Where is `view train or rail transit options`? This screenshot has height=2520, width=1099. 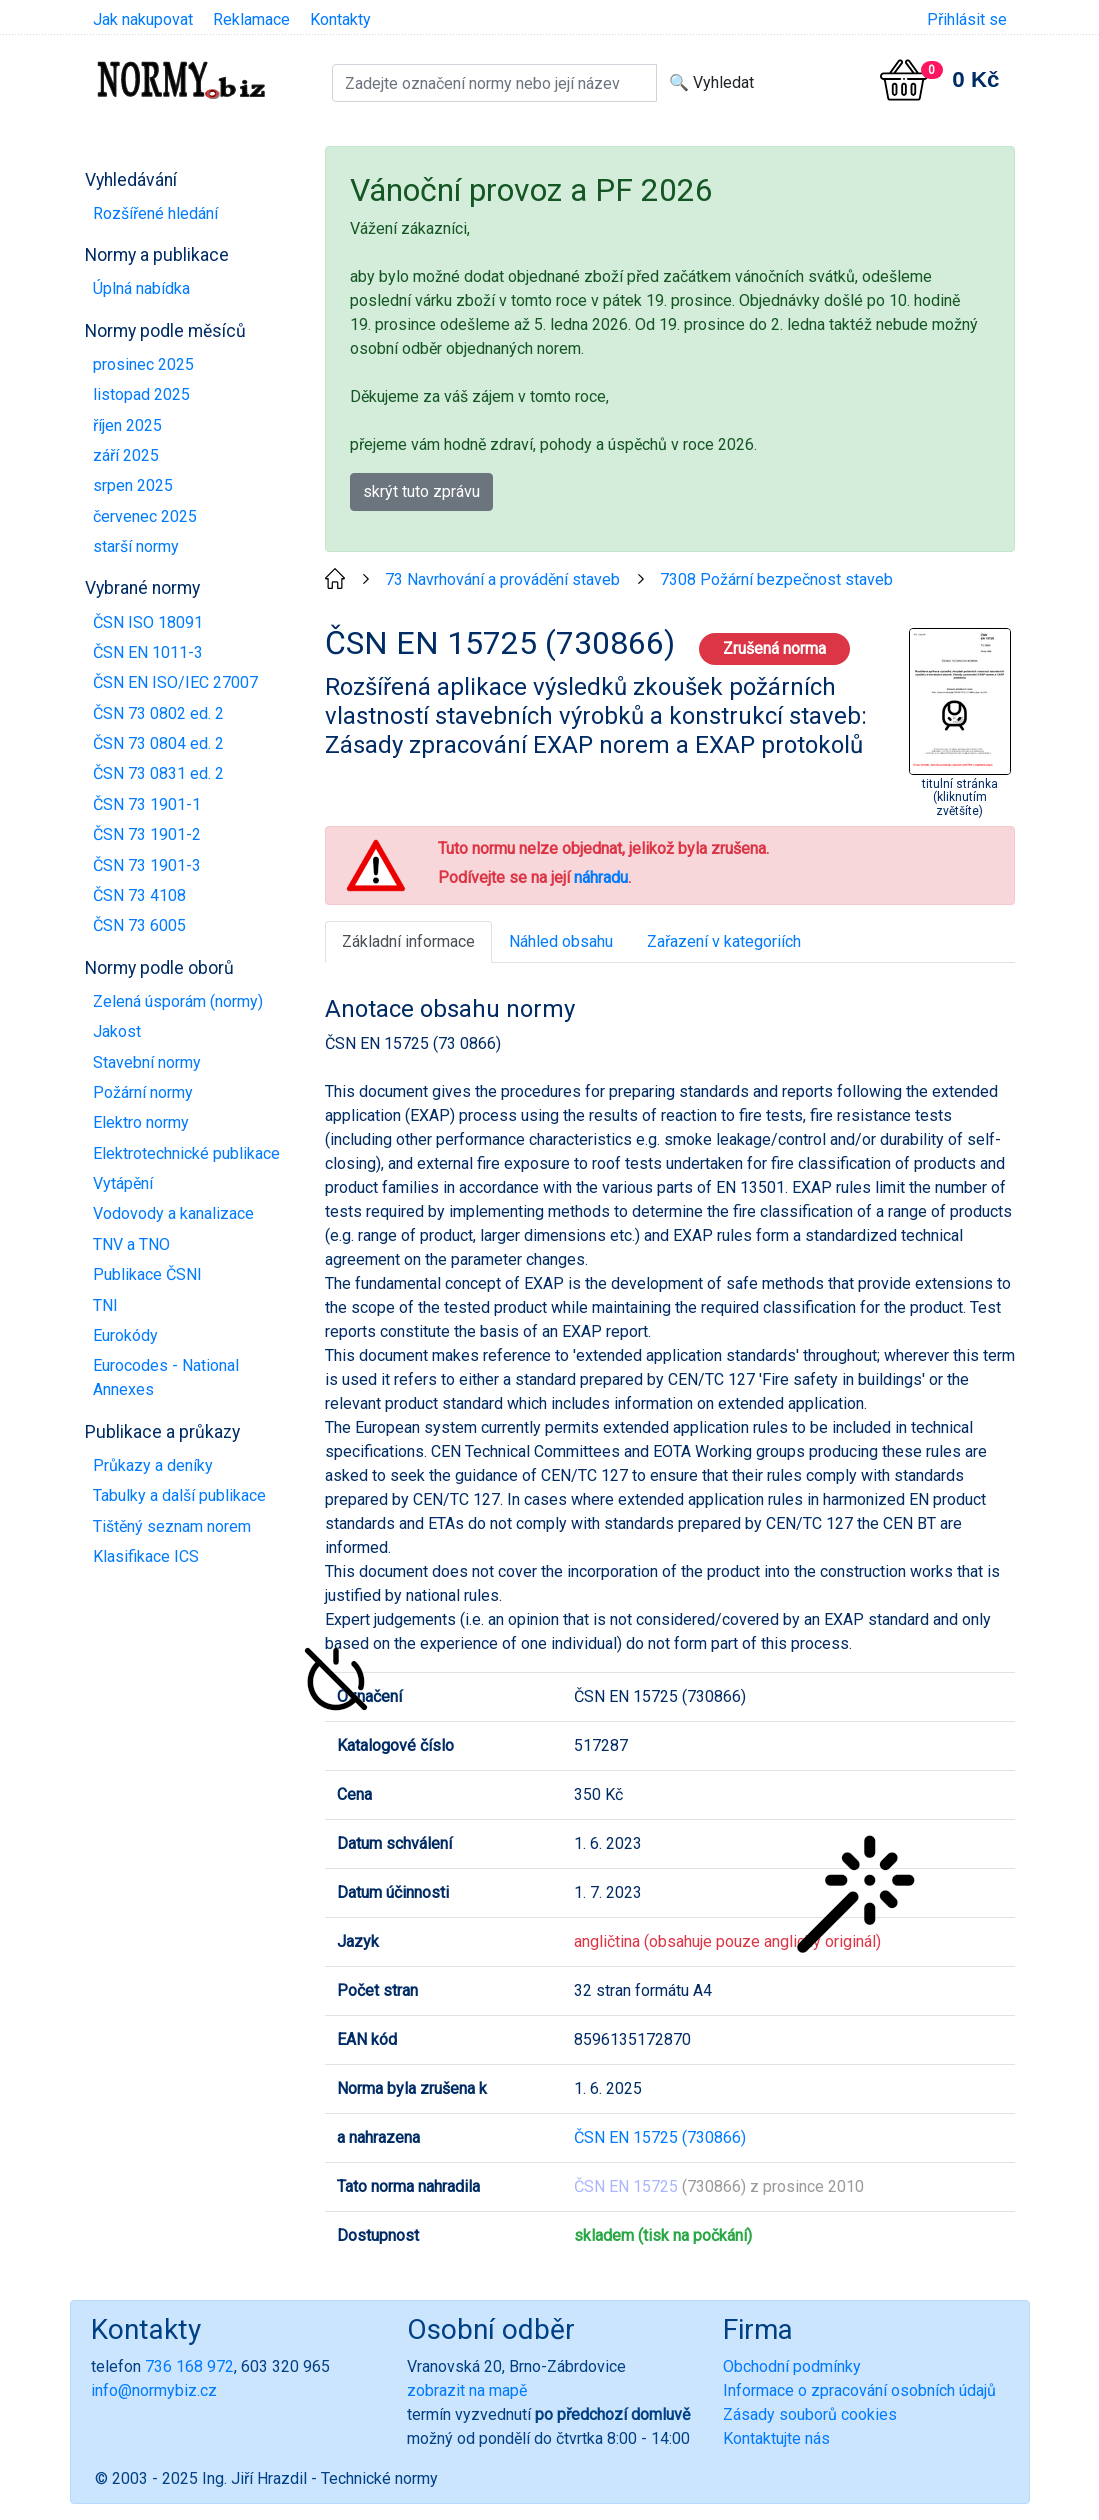
view train or rail transit options is located at coordinates (954, 715).